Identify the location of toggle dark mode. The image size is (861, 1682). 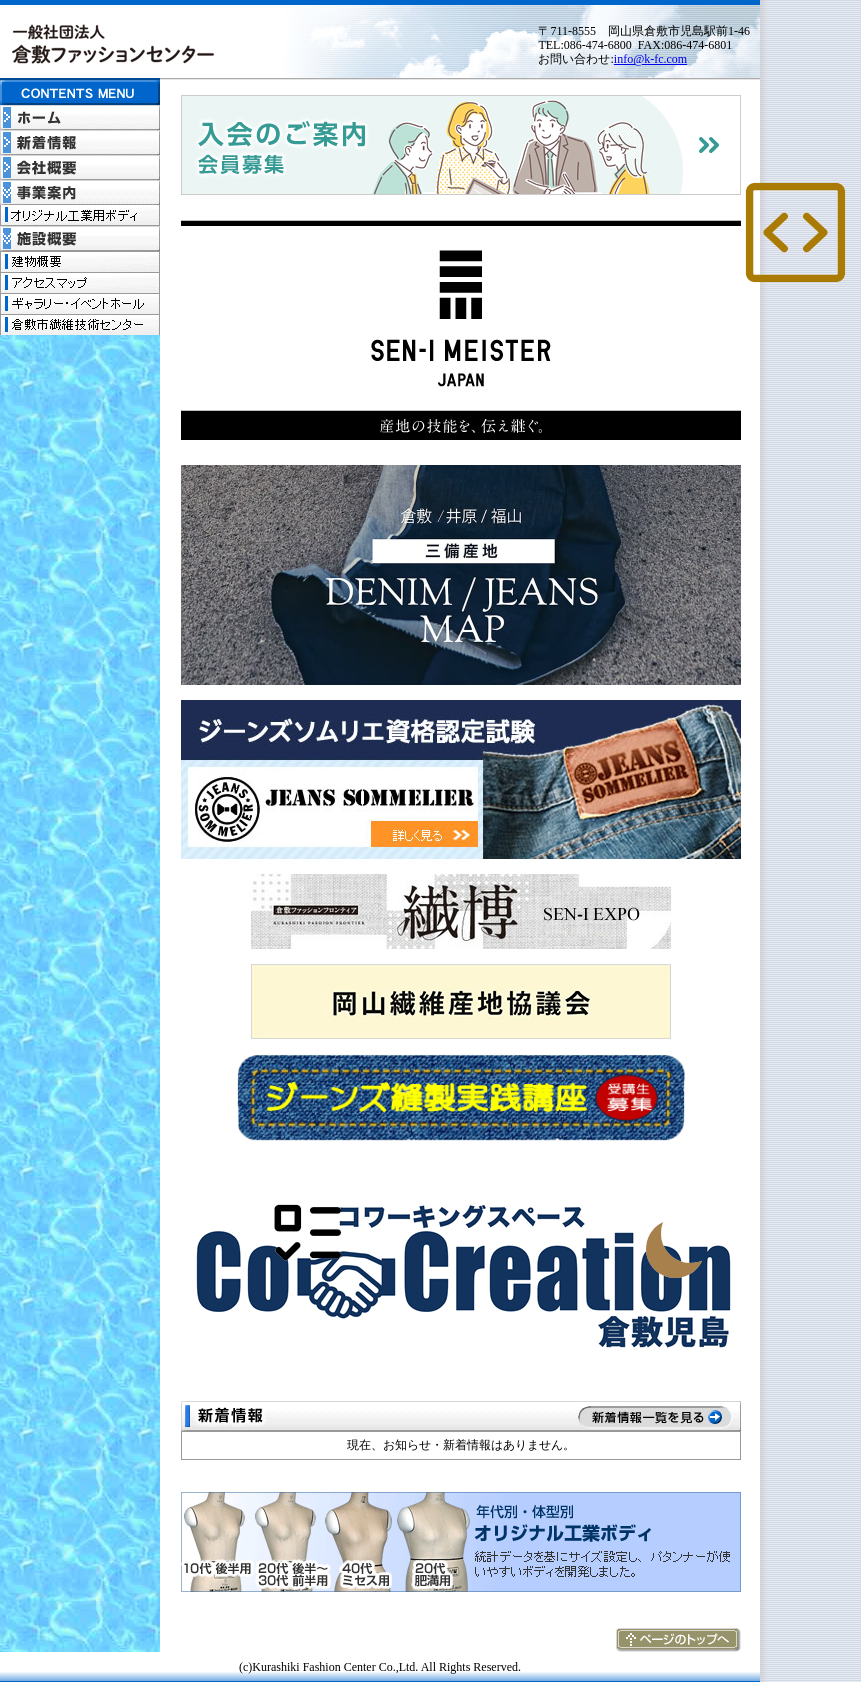
(674, 1250).